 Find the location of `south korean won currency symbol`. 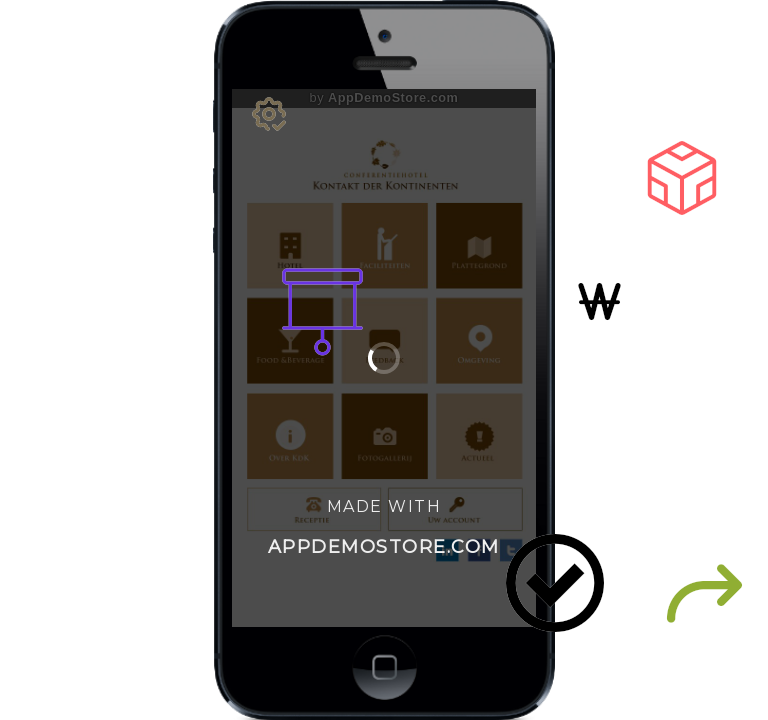

south korean won currency symbol is located at coordinates (599, 301).